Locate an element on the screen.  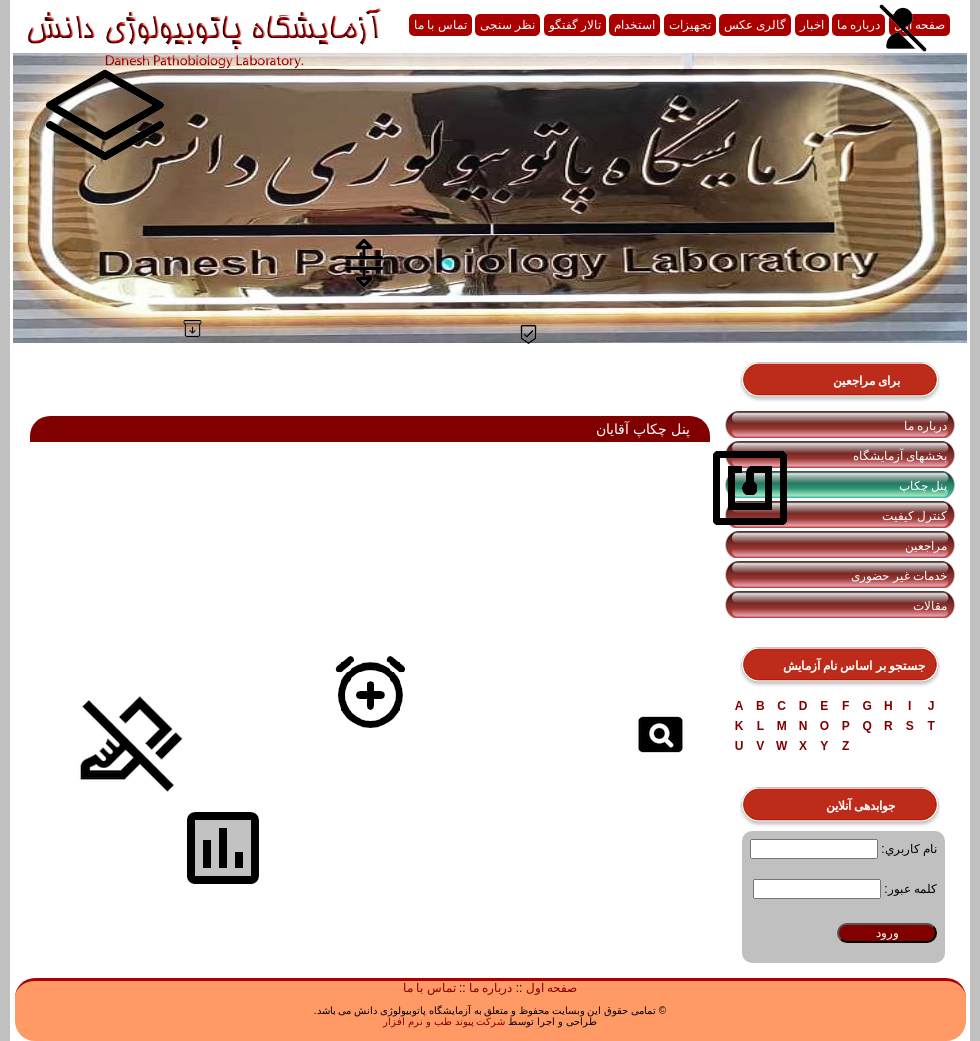
split view vertically is located at coordinates (364, 263).